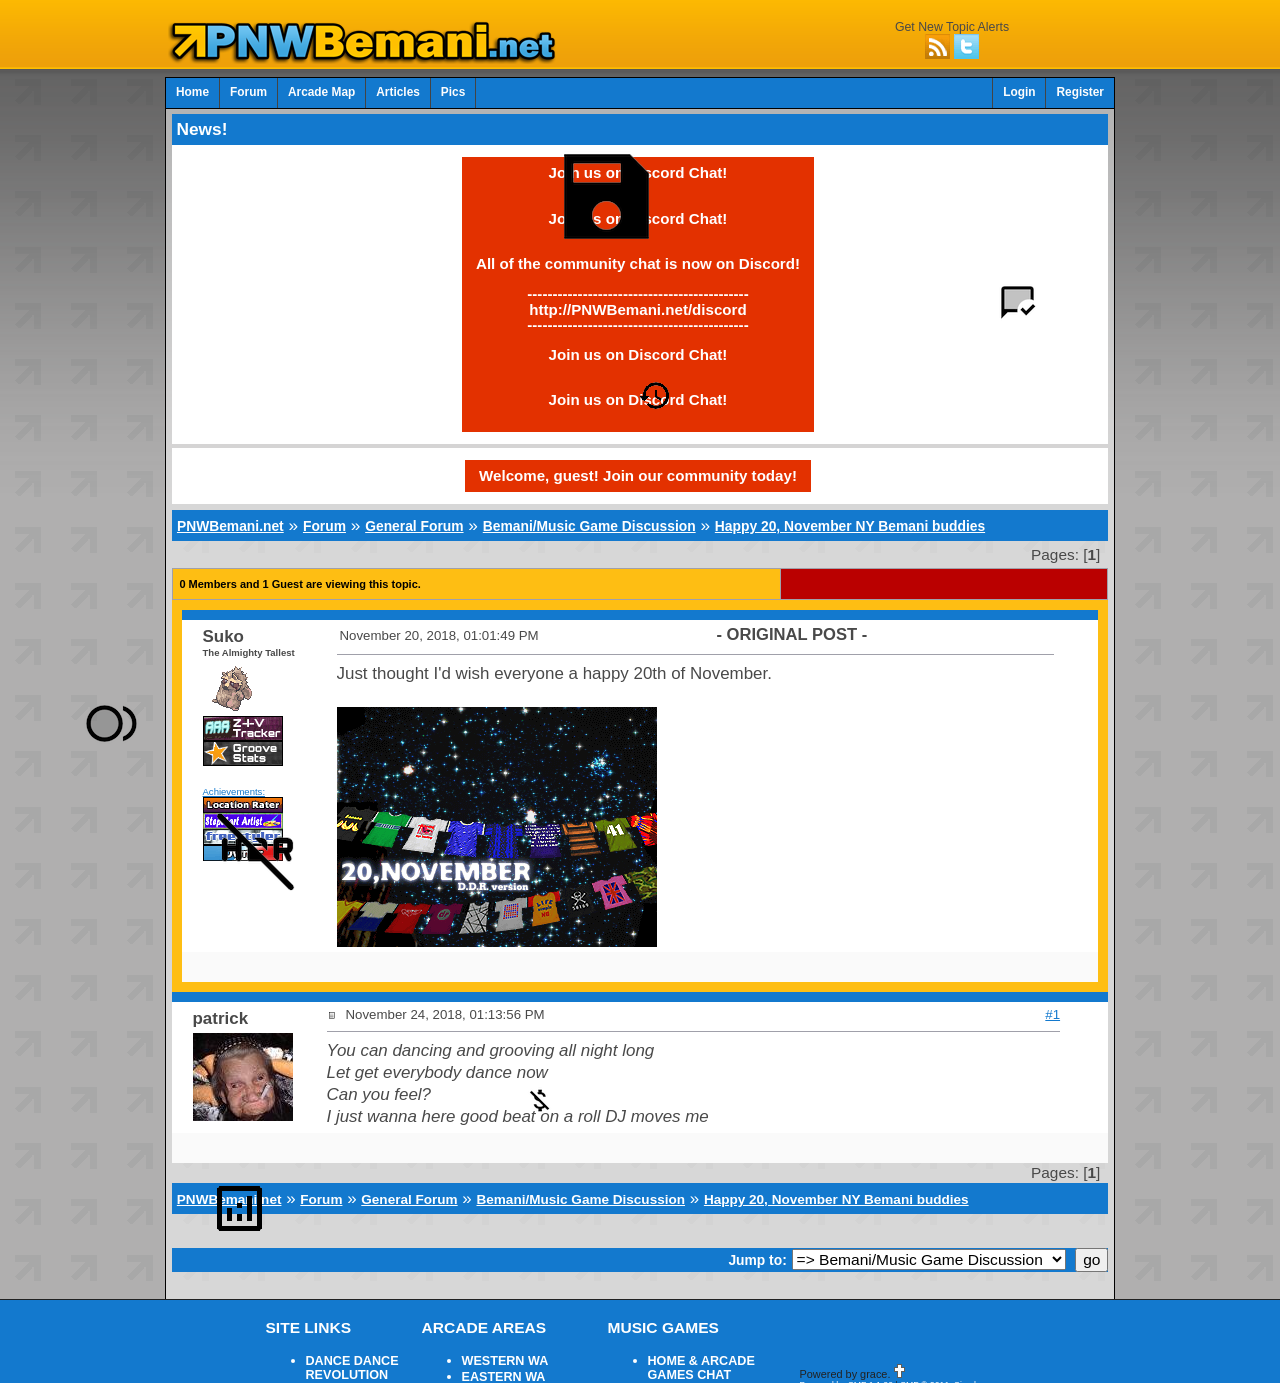 The image size is (1280, 1383). I want to click on view browsing or activity history, so click(654, 395).